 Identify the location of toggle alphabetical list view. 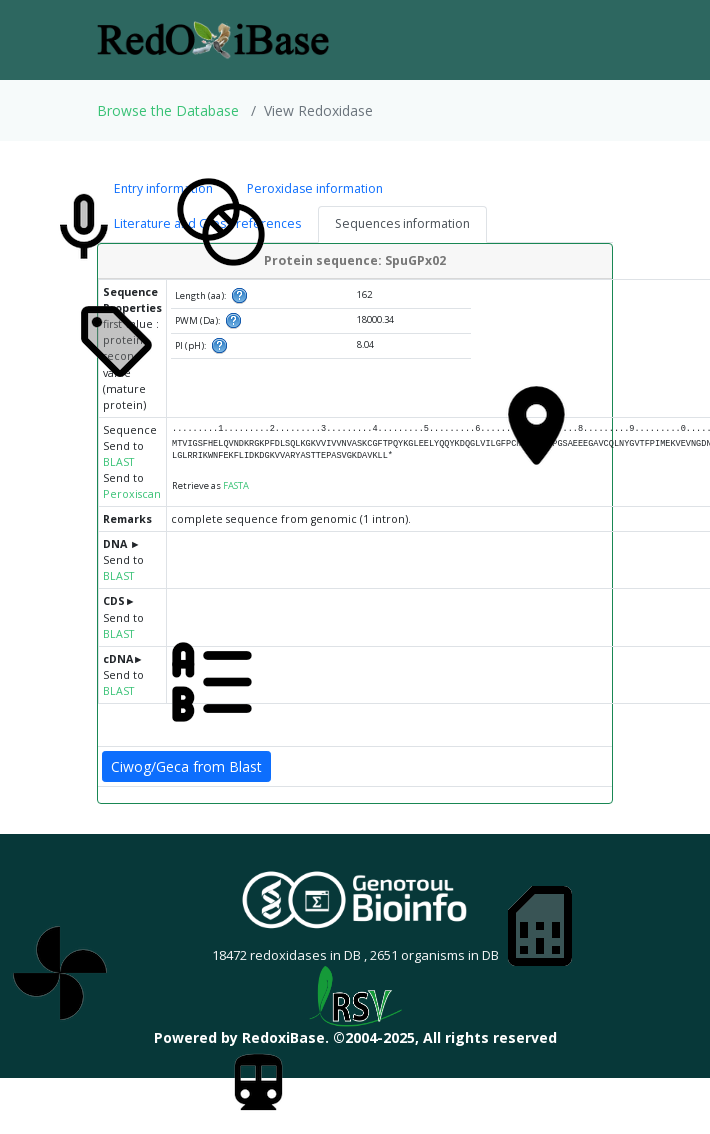
(212, 682).